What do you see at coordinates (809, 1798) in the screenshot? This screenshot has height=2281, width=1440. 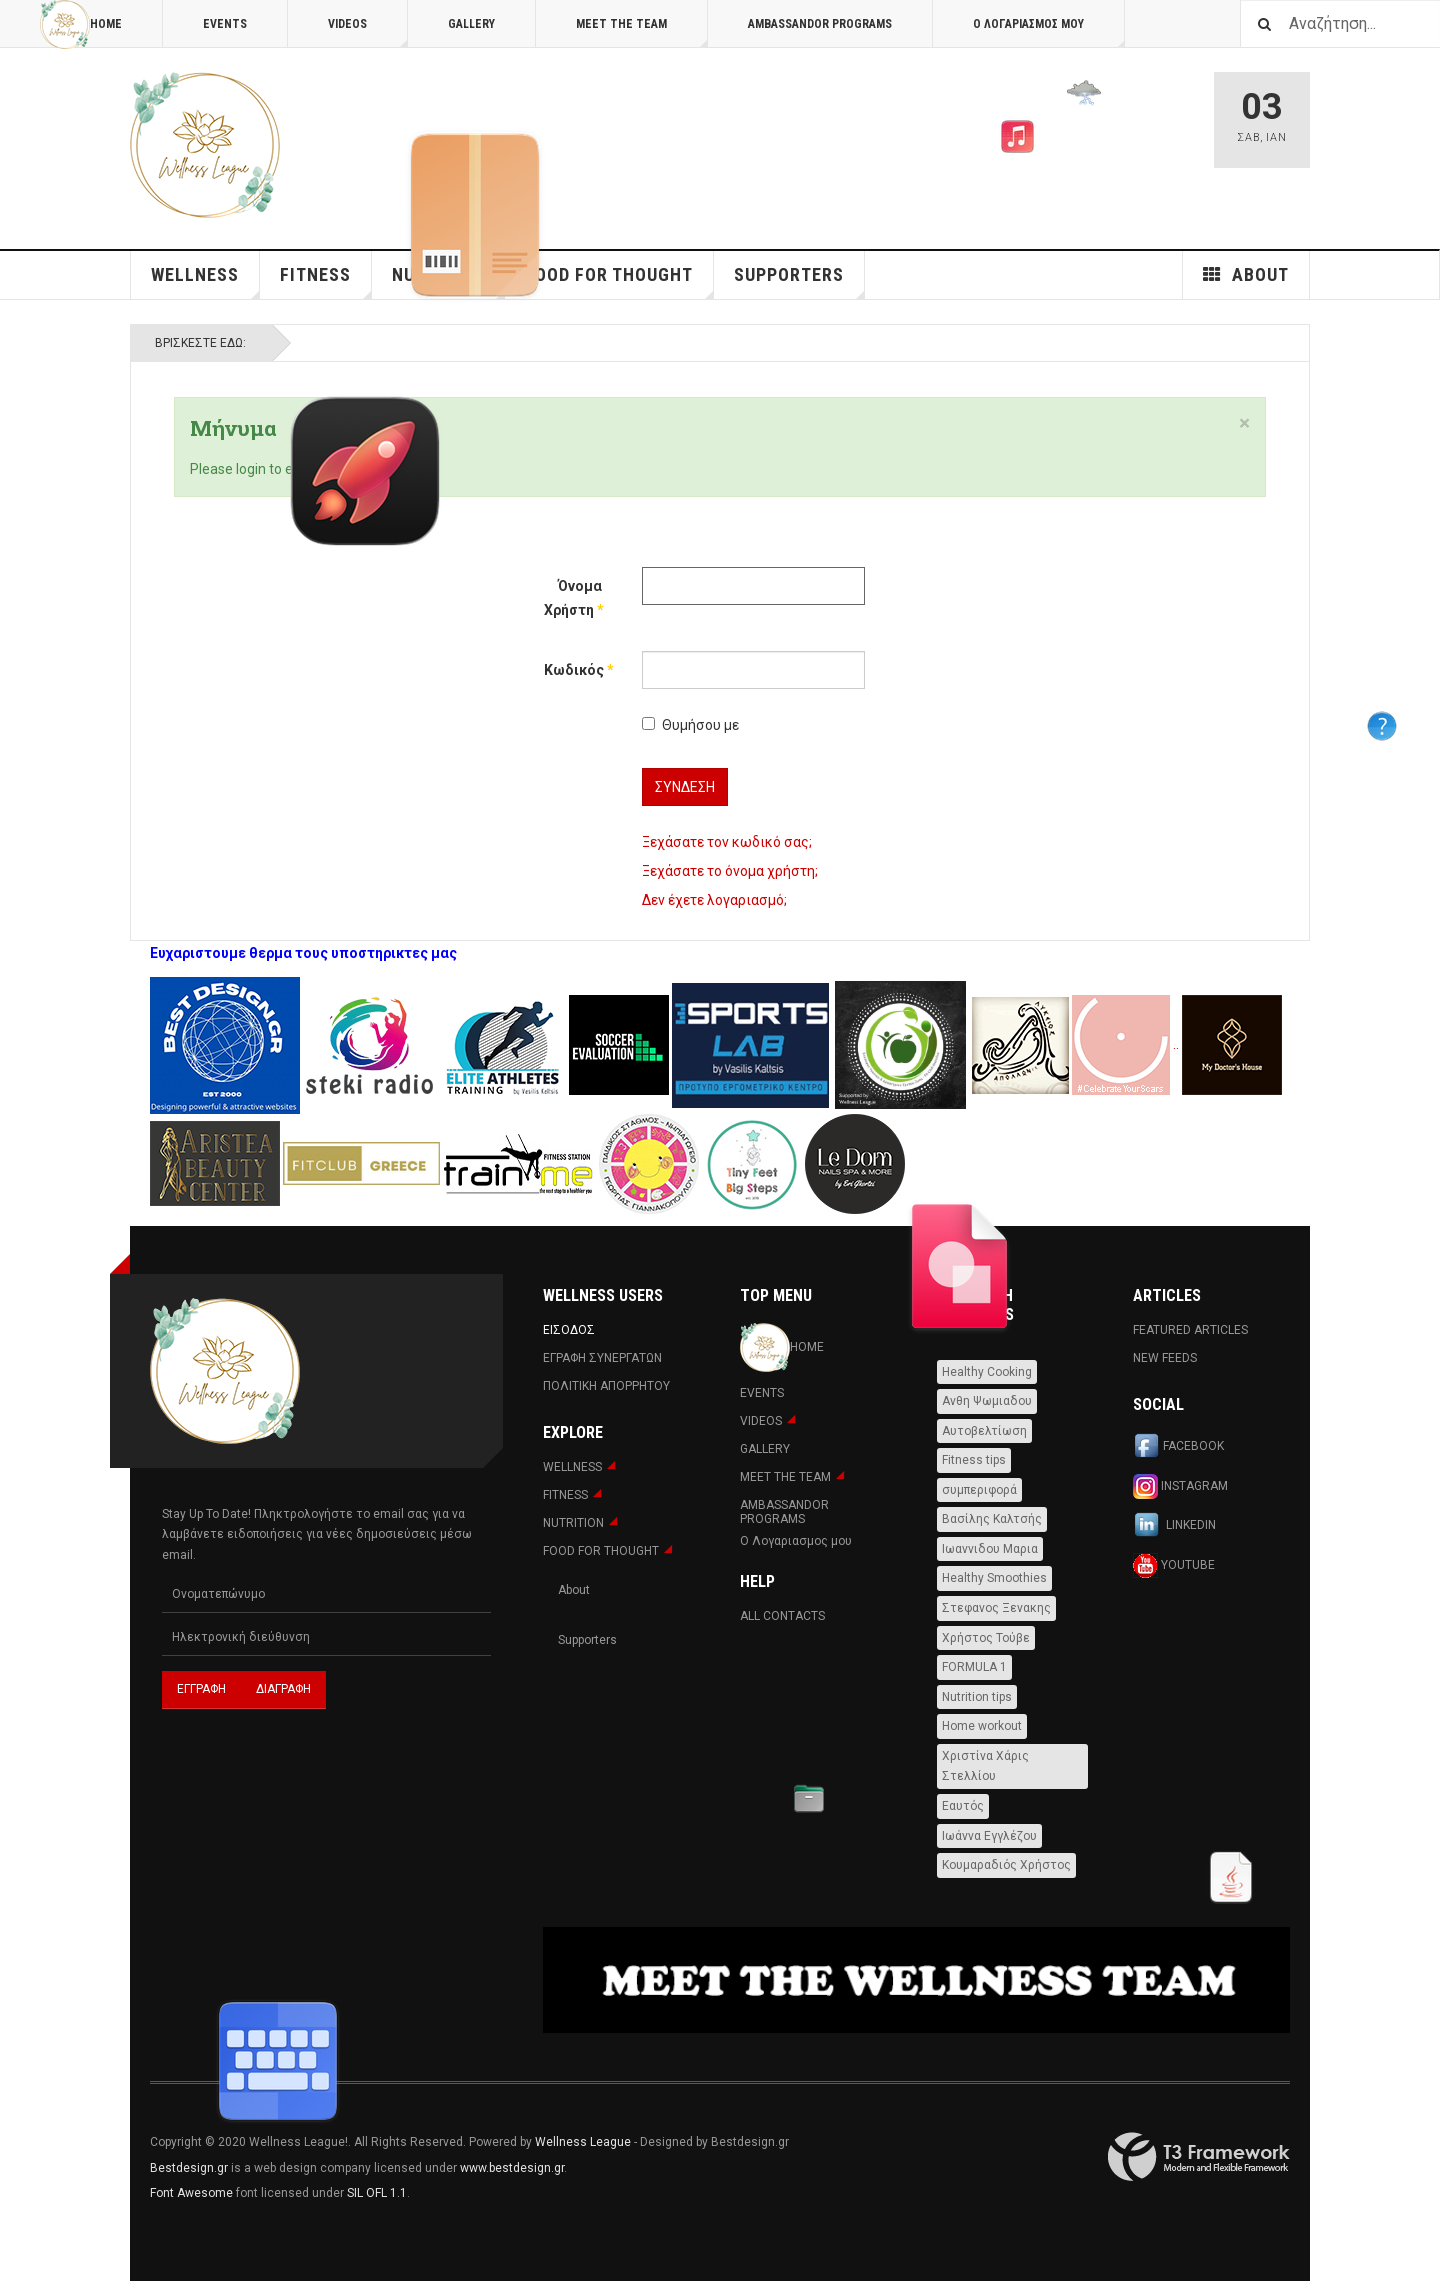 I see `open the file manager` at bounding box center [809, 1798].